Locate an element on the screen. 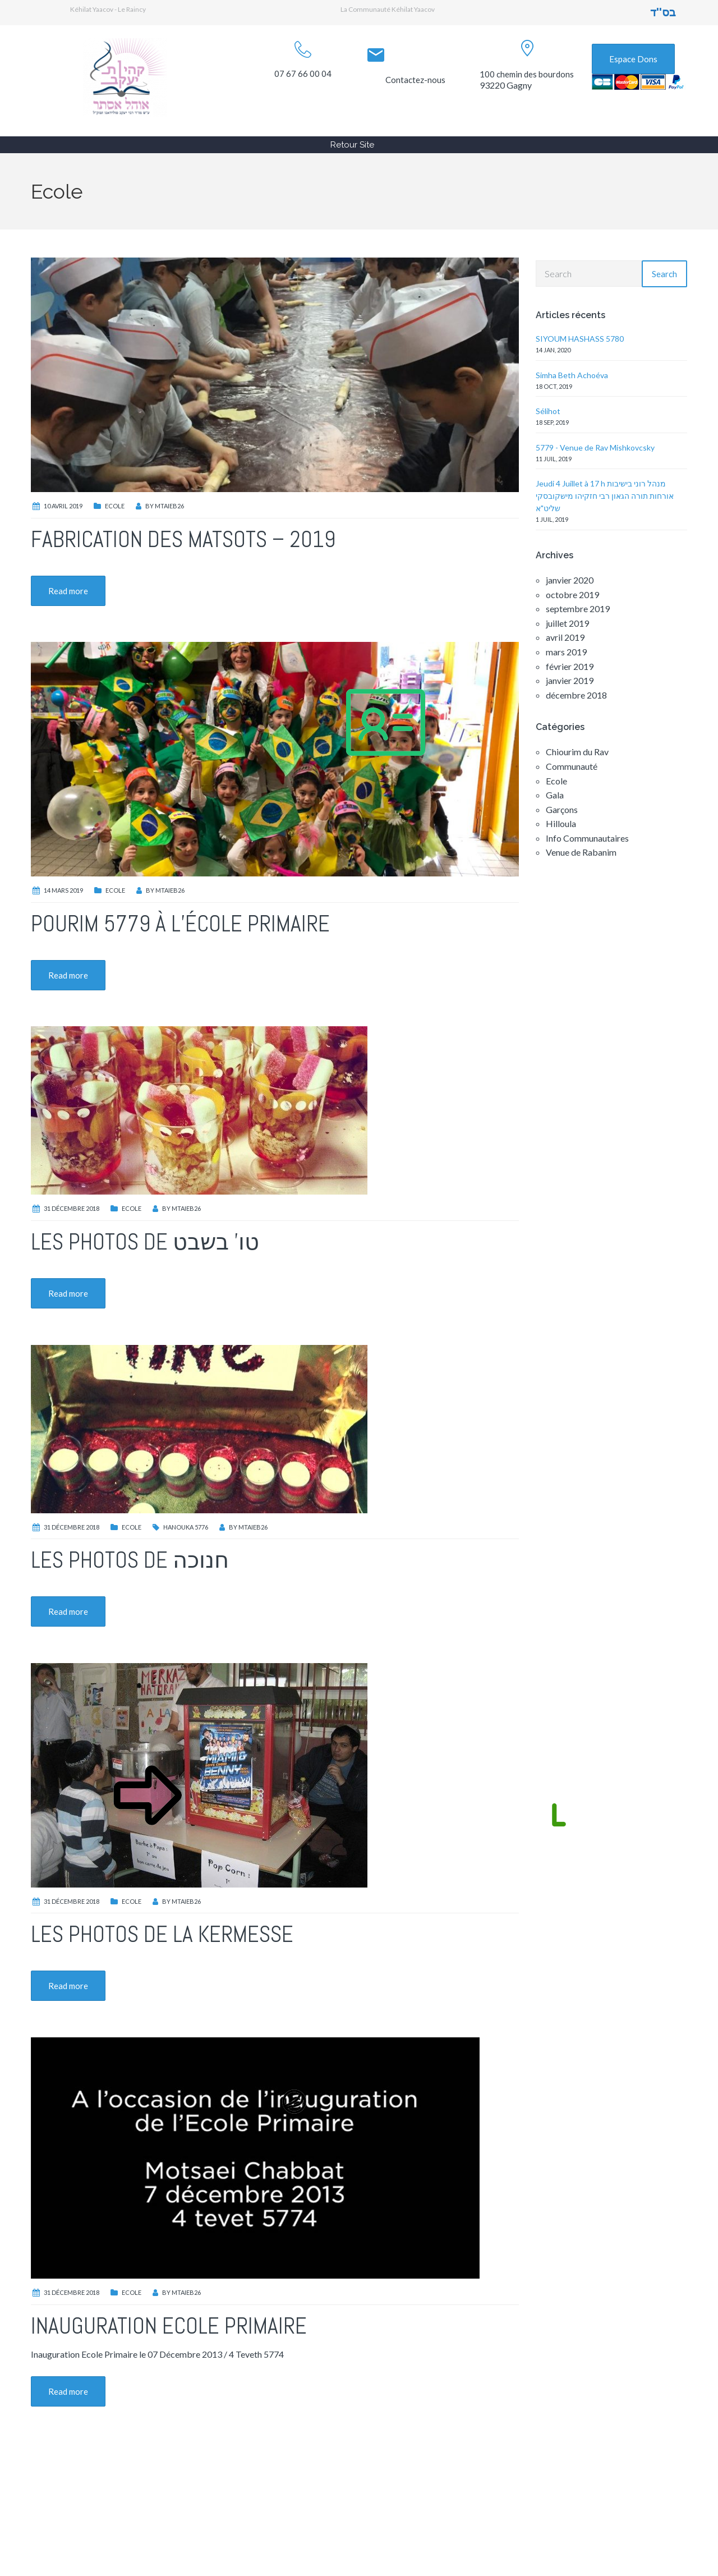 The image size is (718, 2576). pepsi brand logo is located at coordinates (294, 2101).